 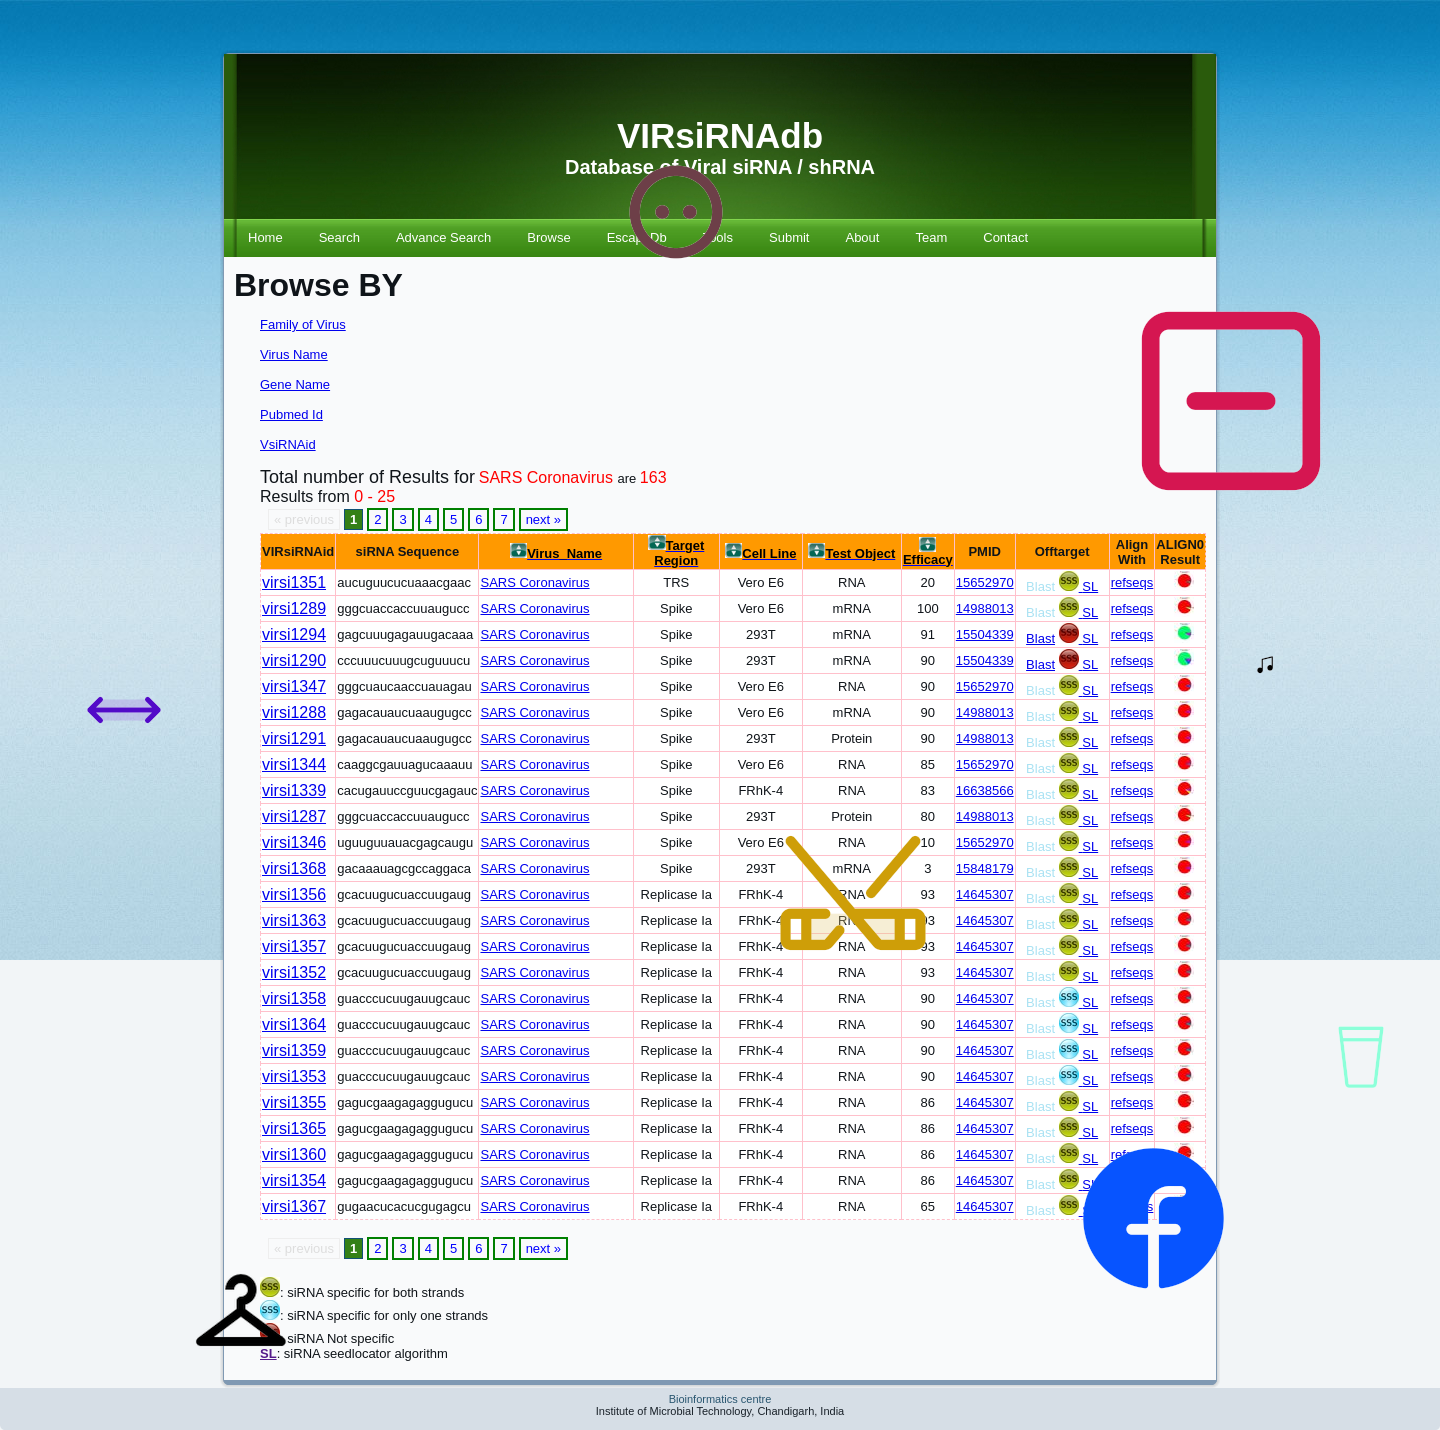 I want to click on view nearby bars or pubs, so click(x=1361, y=1056).